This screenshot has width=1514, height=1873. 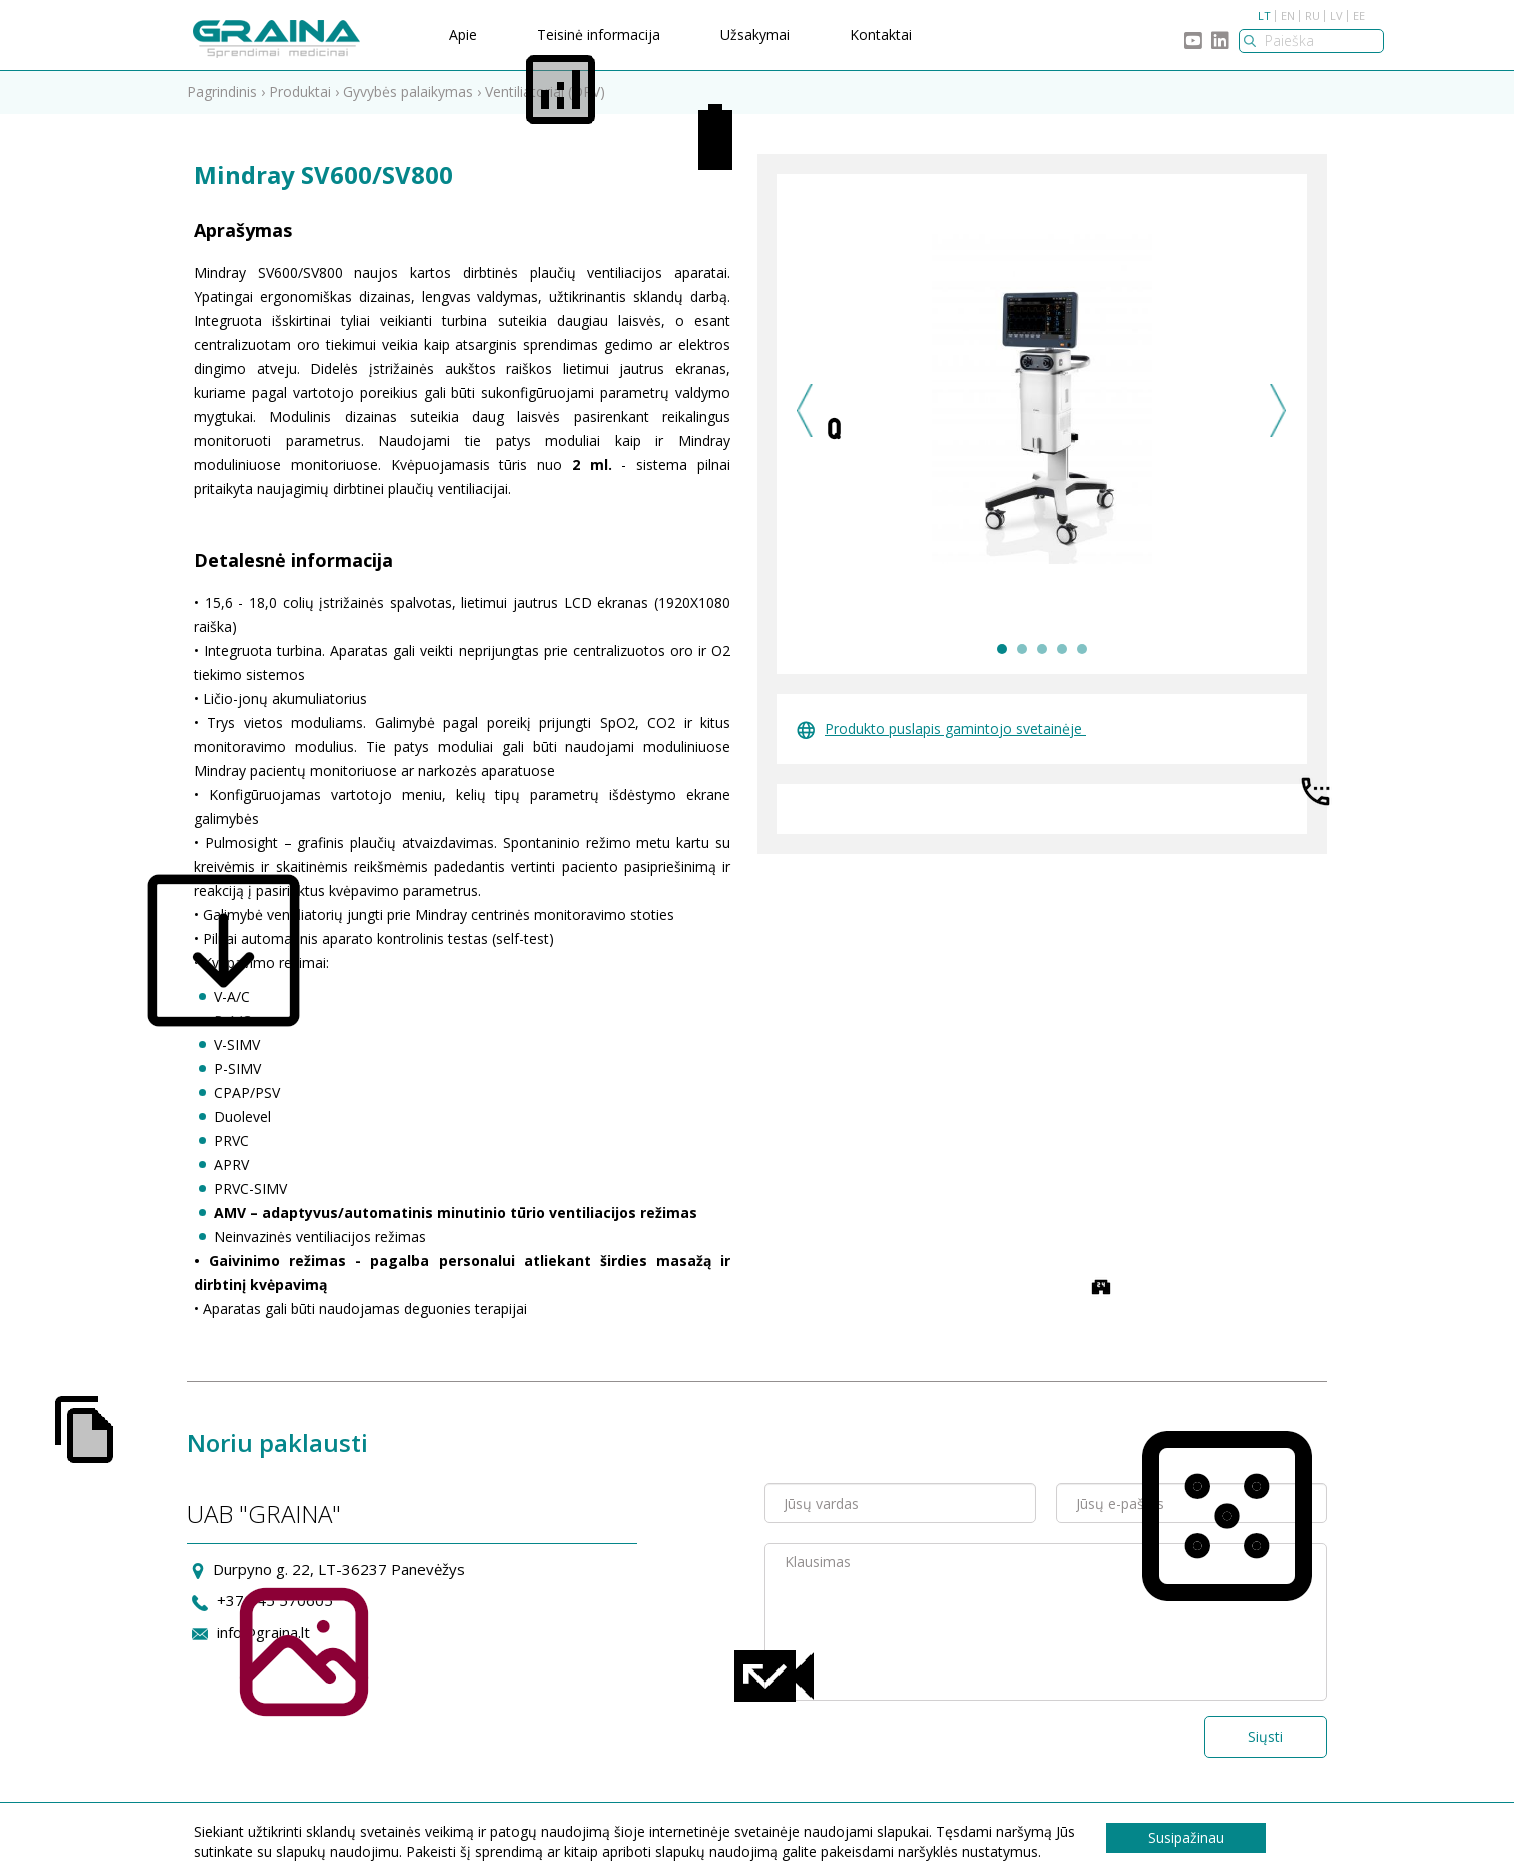 What do you see at coordinates (715, 137) in the screenshot?
I see `indicates battery is fully charged` at bounding box center [715, 137].